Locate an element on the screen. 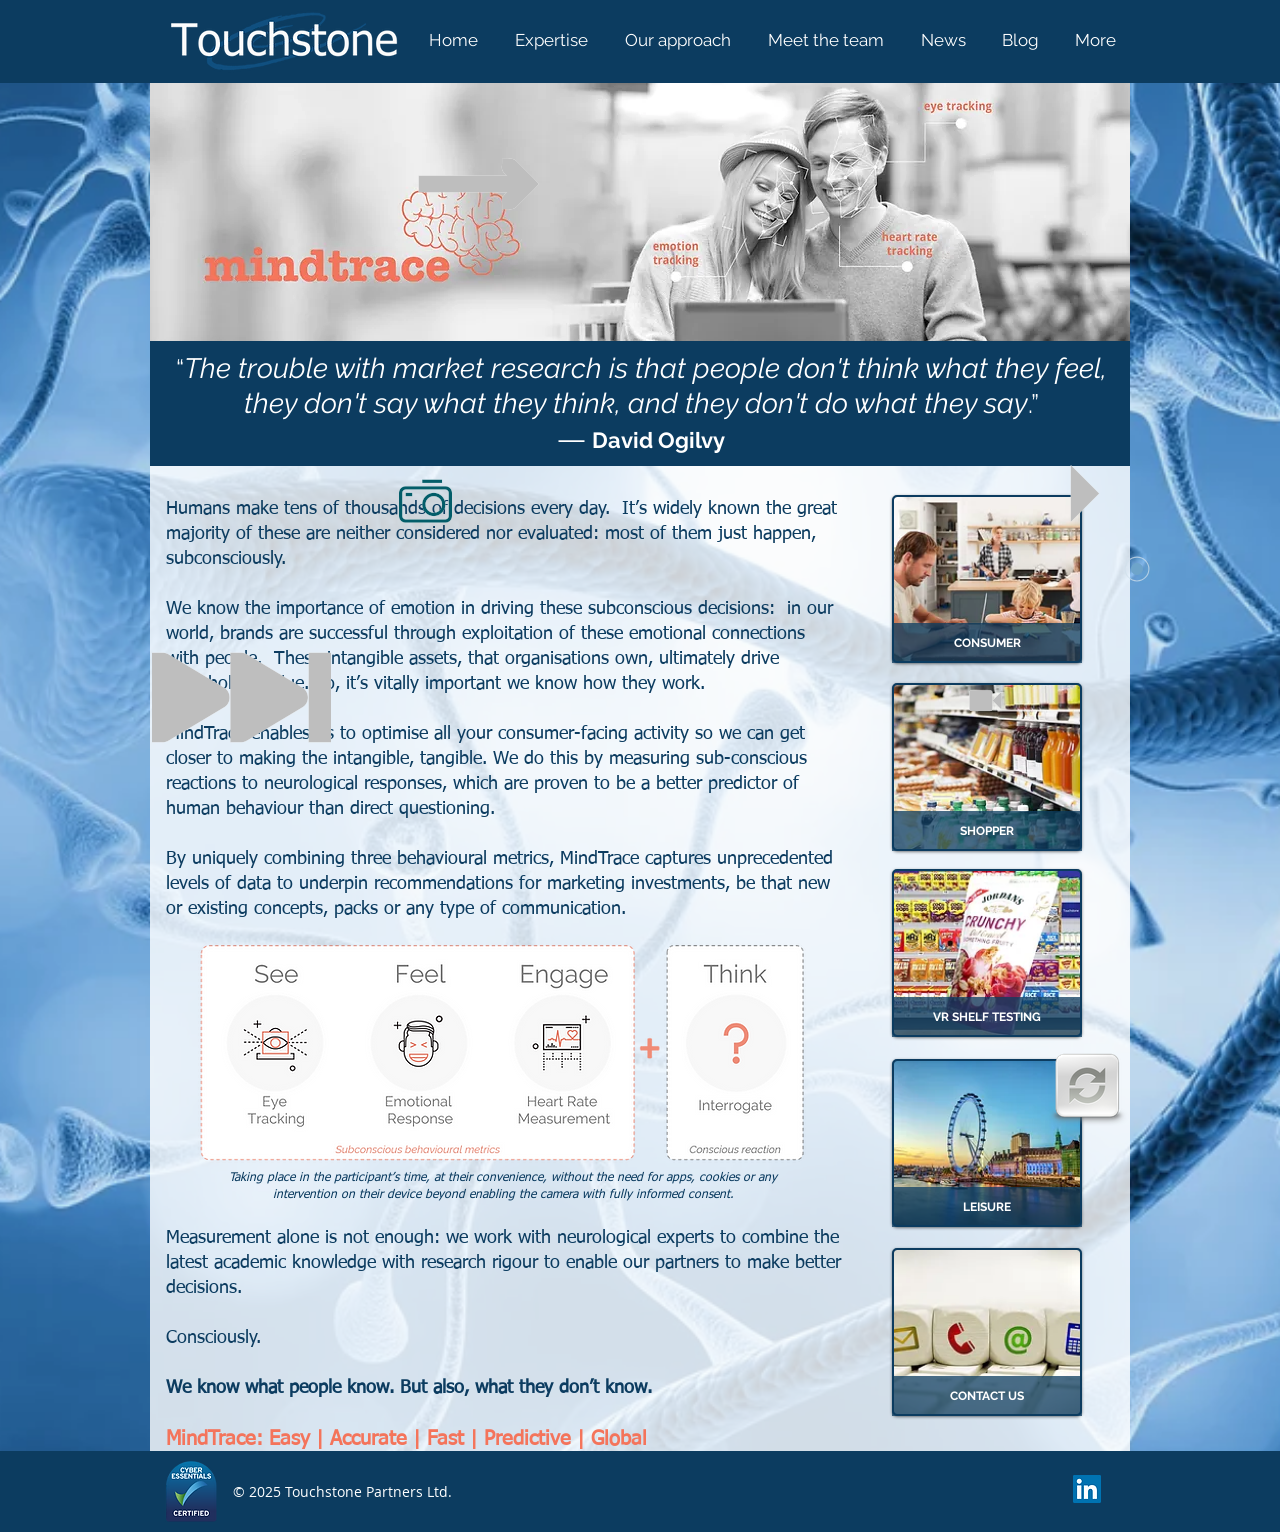  open photo management app is located at coordinates (425, 499).